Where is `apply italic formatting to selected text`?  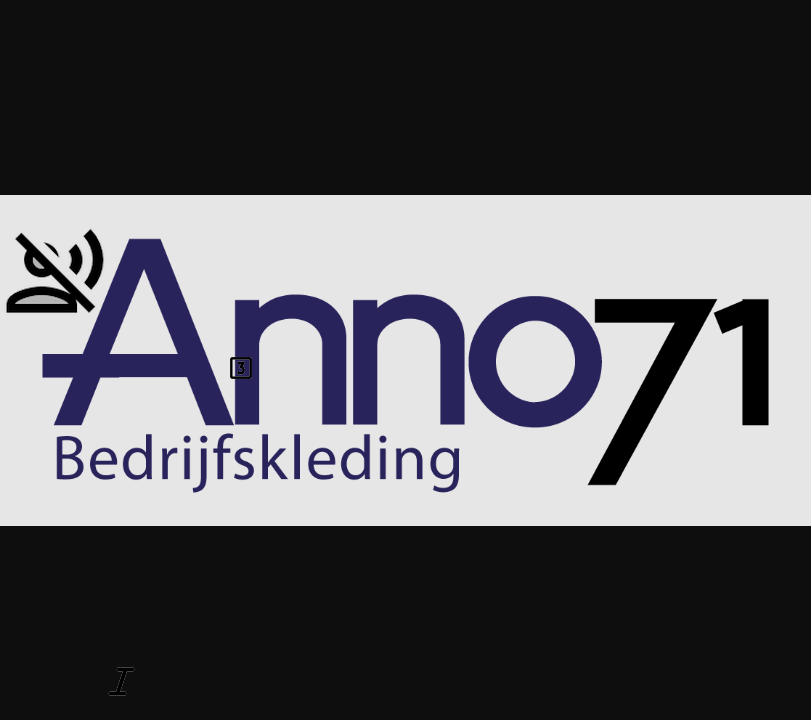
apply italic formatting to selected text is located at coordinates (121, 681).